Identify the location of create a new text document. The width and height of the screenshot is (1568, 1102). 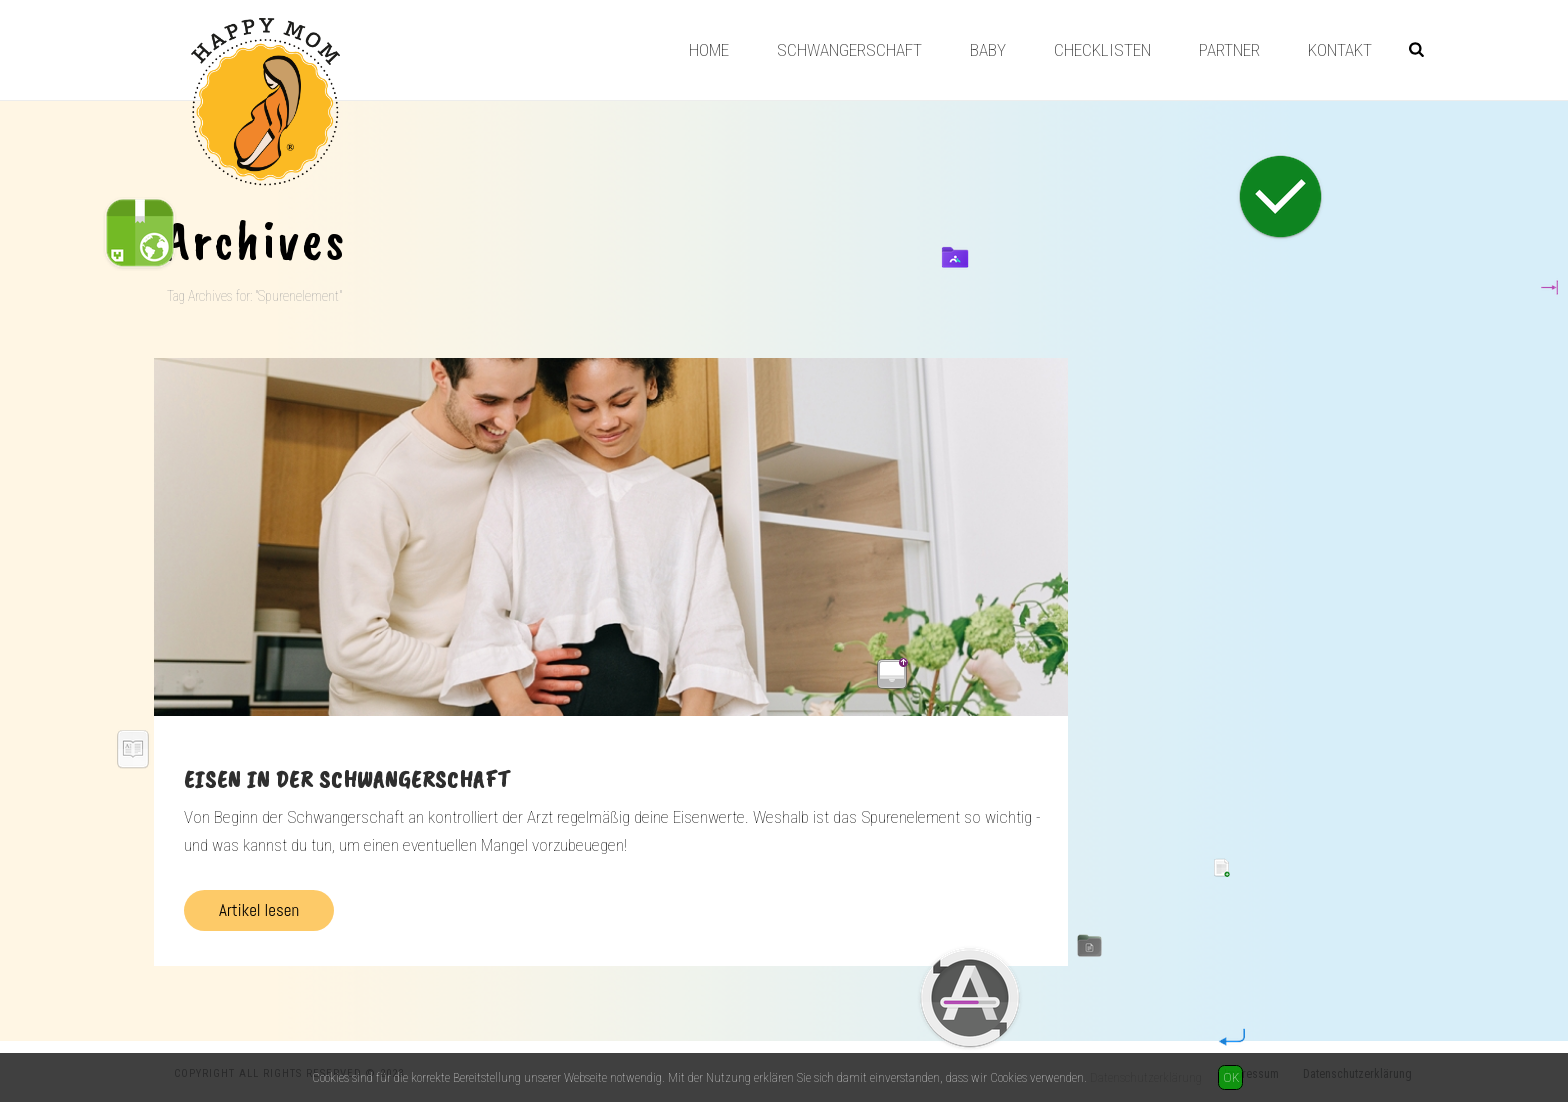
(1221, 867).